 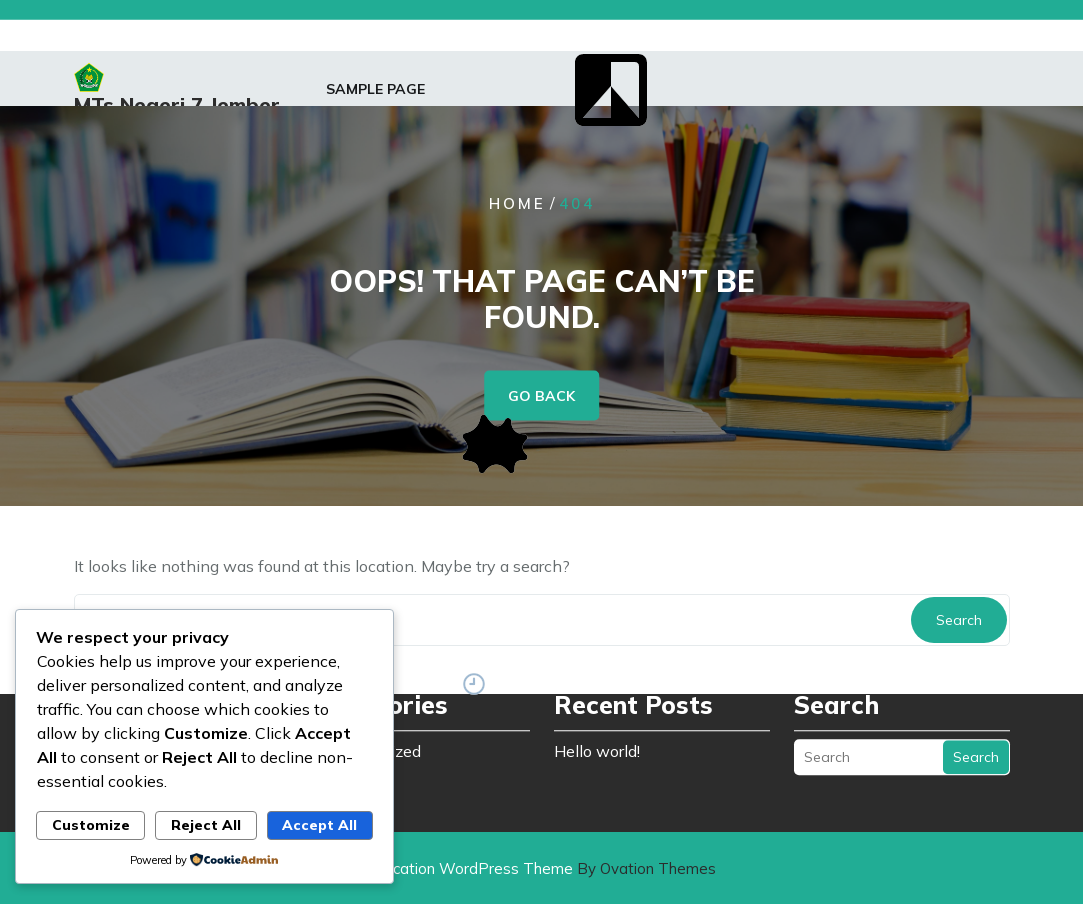 I want to click on indicates an explosion or impact event, so click(x=495, y=444).